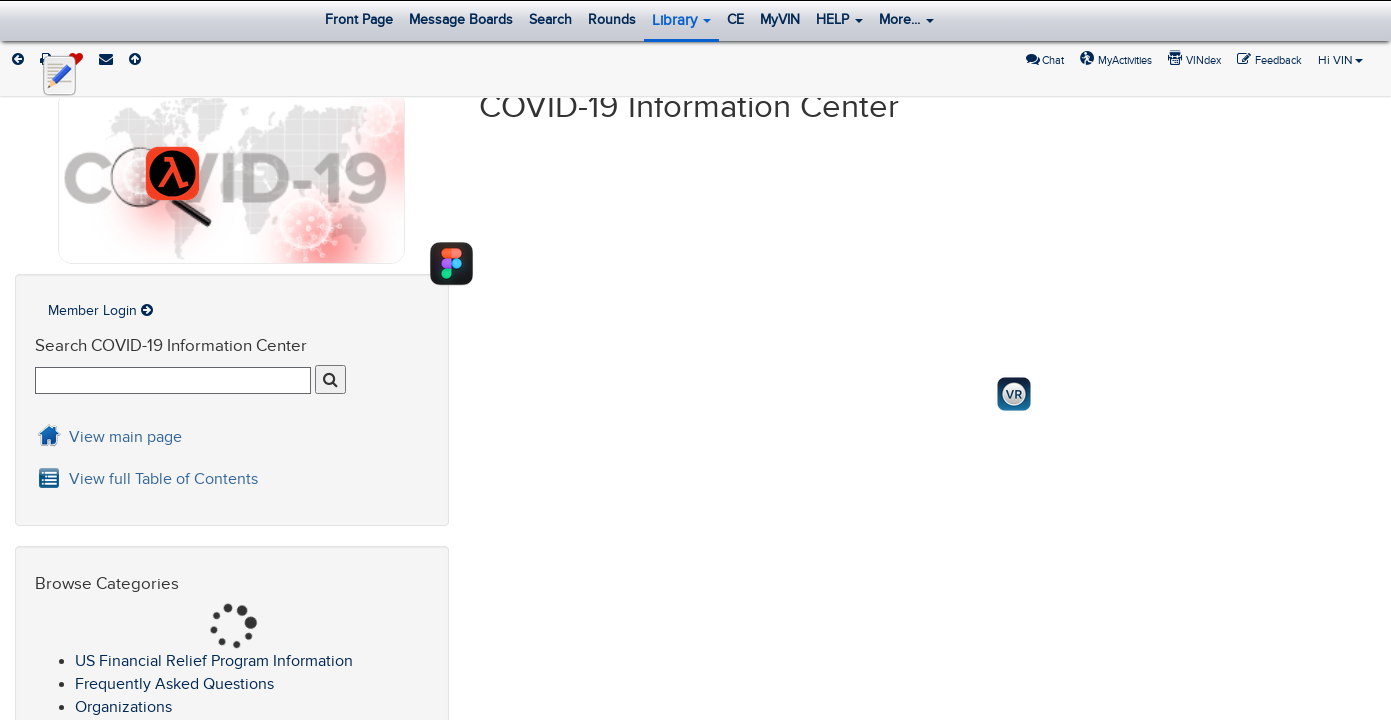 The width and height of the screenshot is (1391, 720). What do you see at coordinates (1014, 394) in the screenshot?
I see `launch VR monitor application` at bounding box center [1014, 394].